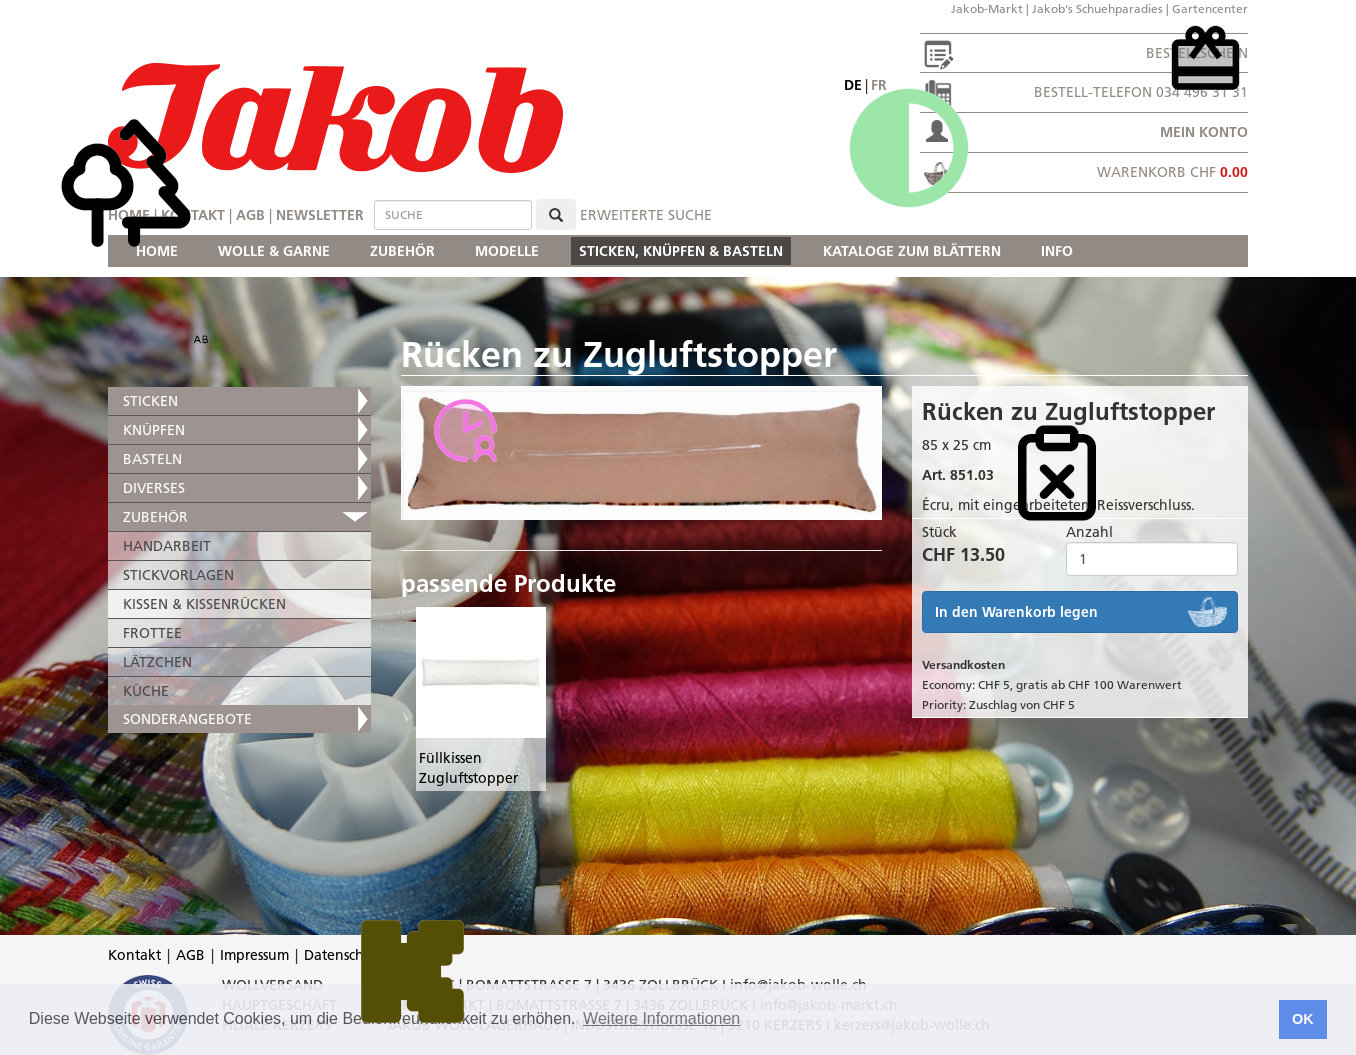  I want to click on toggle uppercase text formatting, so click(201, 340).